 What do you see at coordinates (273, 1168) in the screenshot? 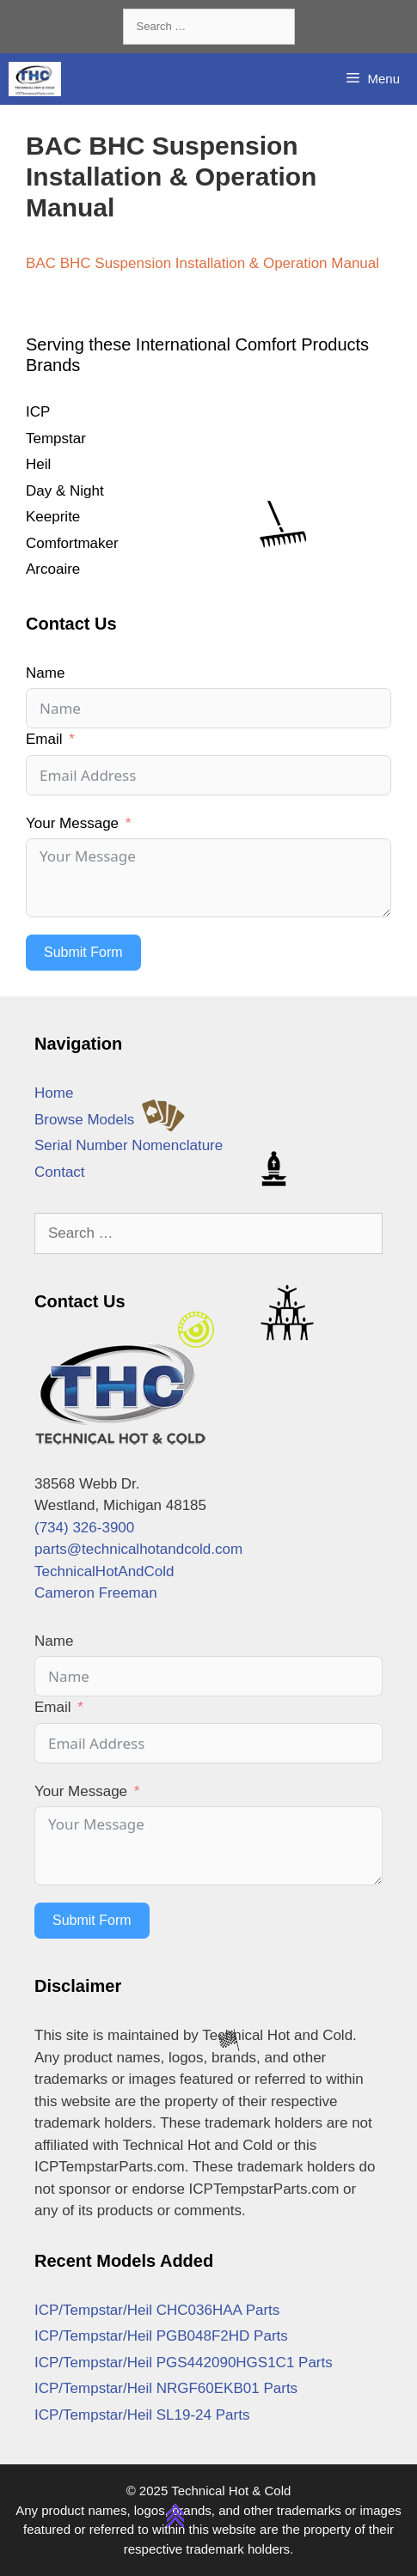
I see `select the bishop piece in a chess game` at bounding box center [273, 1168].